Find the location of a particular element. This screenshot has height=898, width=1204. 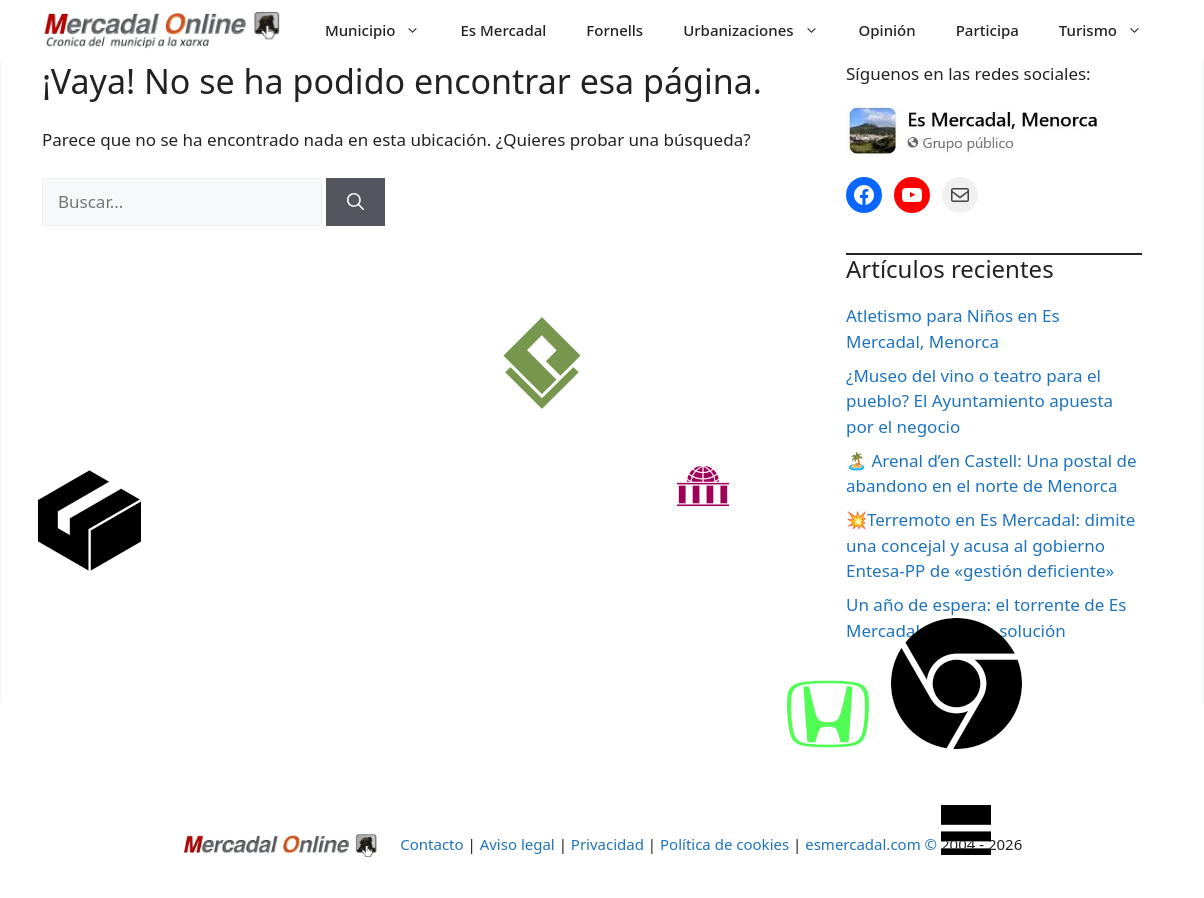

Honda brand or dealership app is located at coordinates (828, 714).